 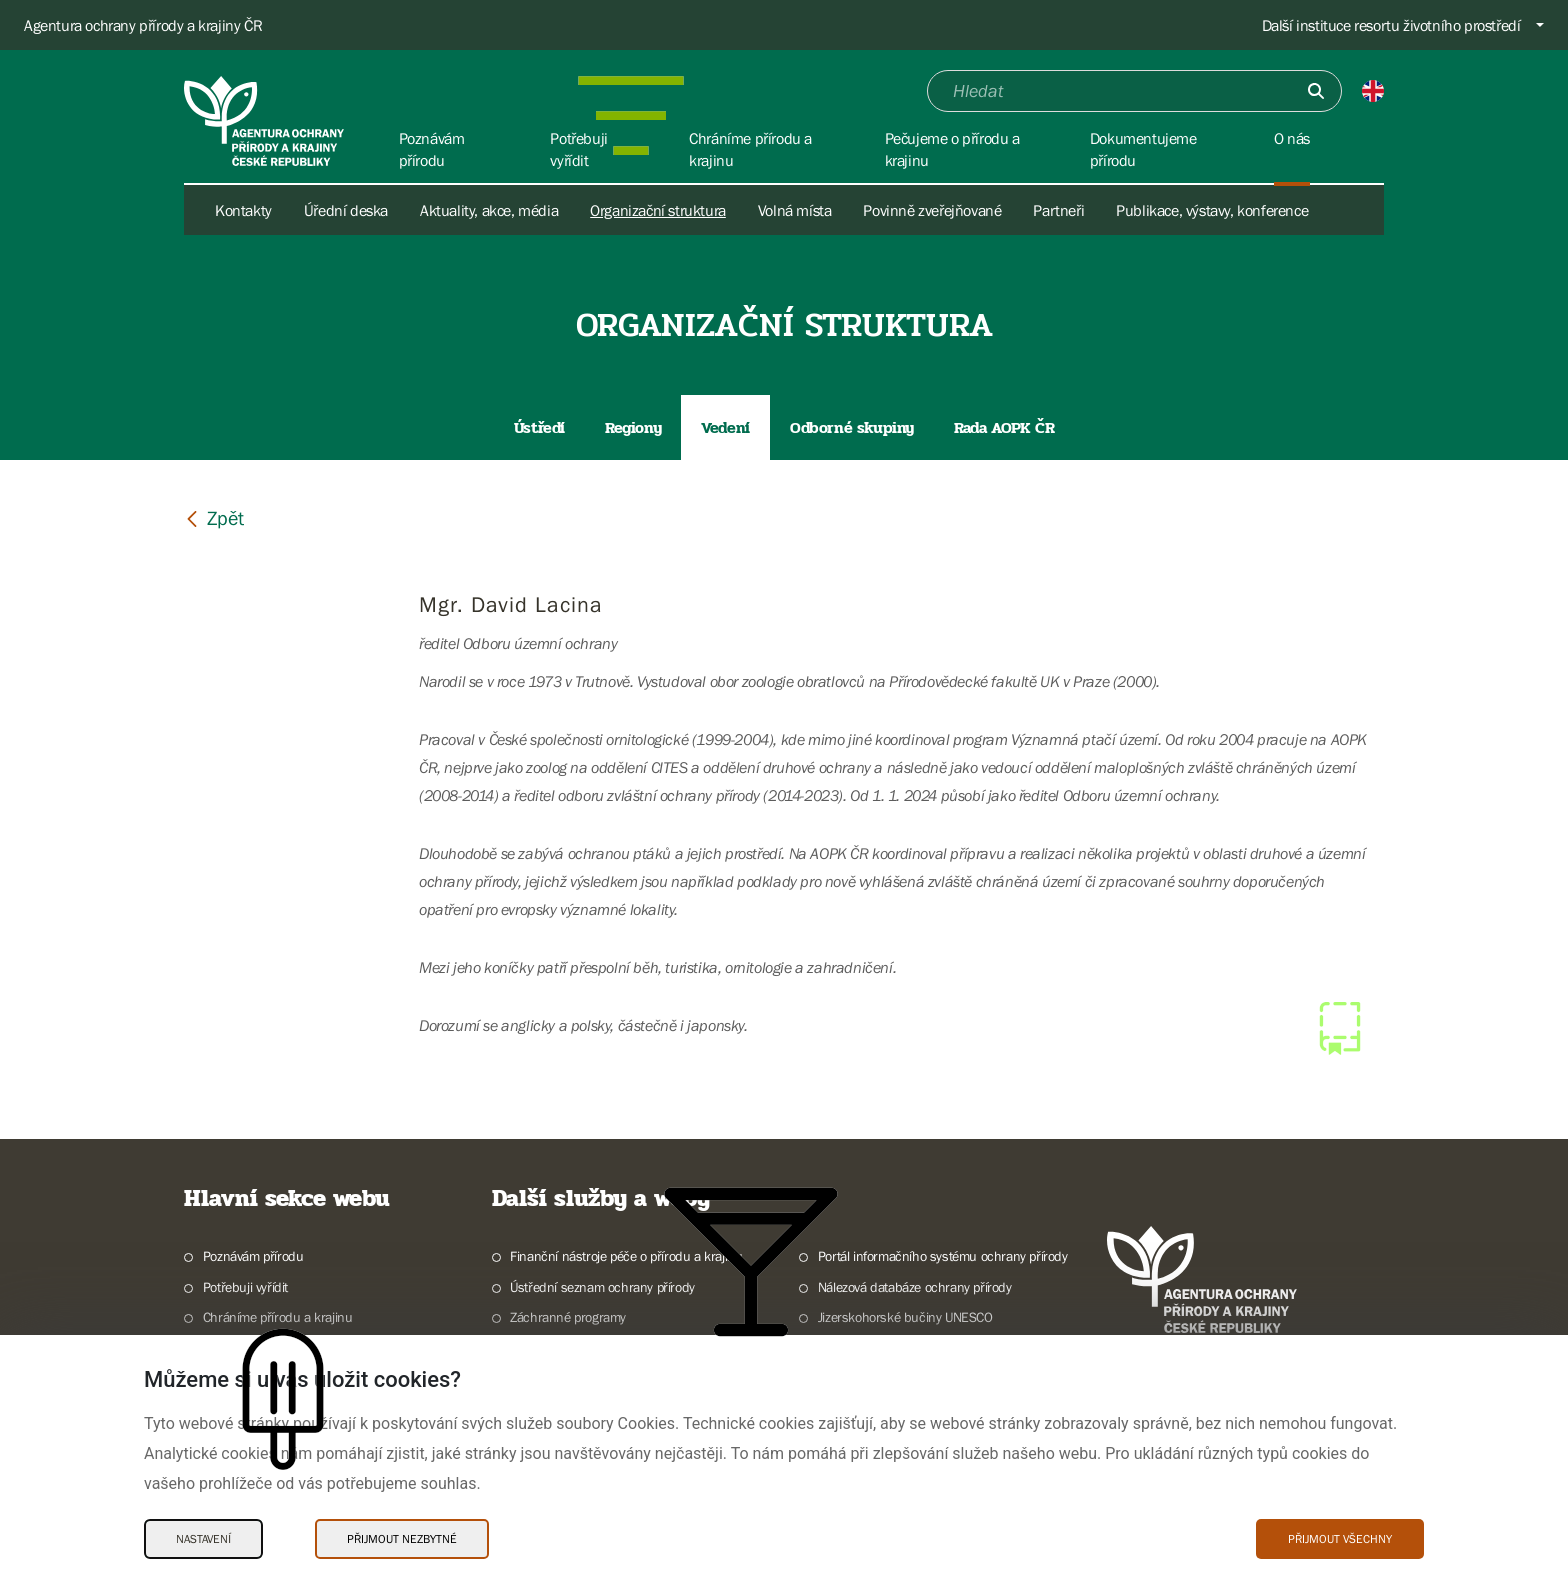 What do you see at coordinates (631, 120) in the screenshot?
I see `filter or sort list items` at bounding box center [631, 120].